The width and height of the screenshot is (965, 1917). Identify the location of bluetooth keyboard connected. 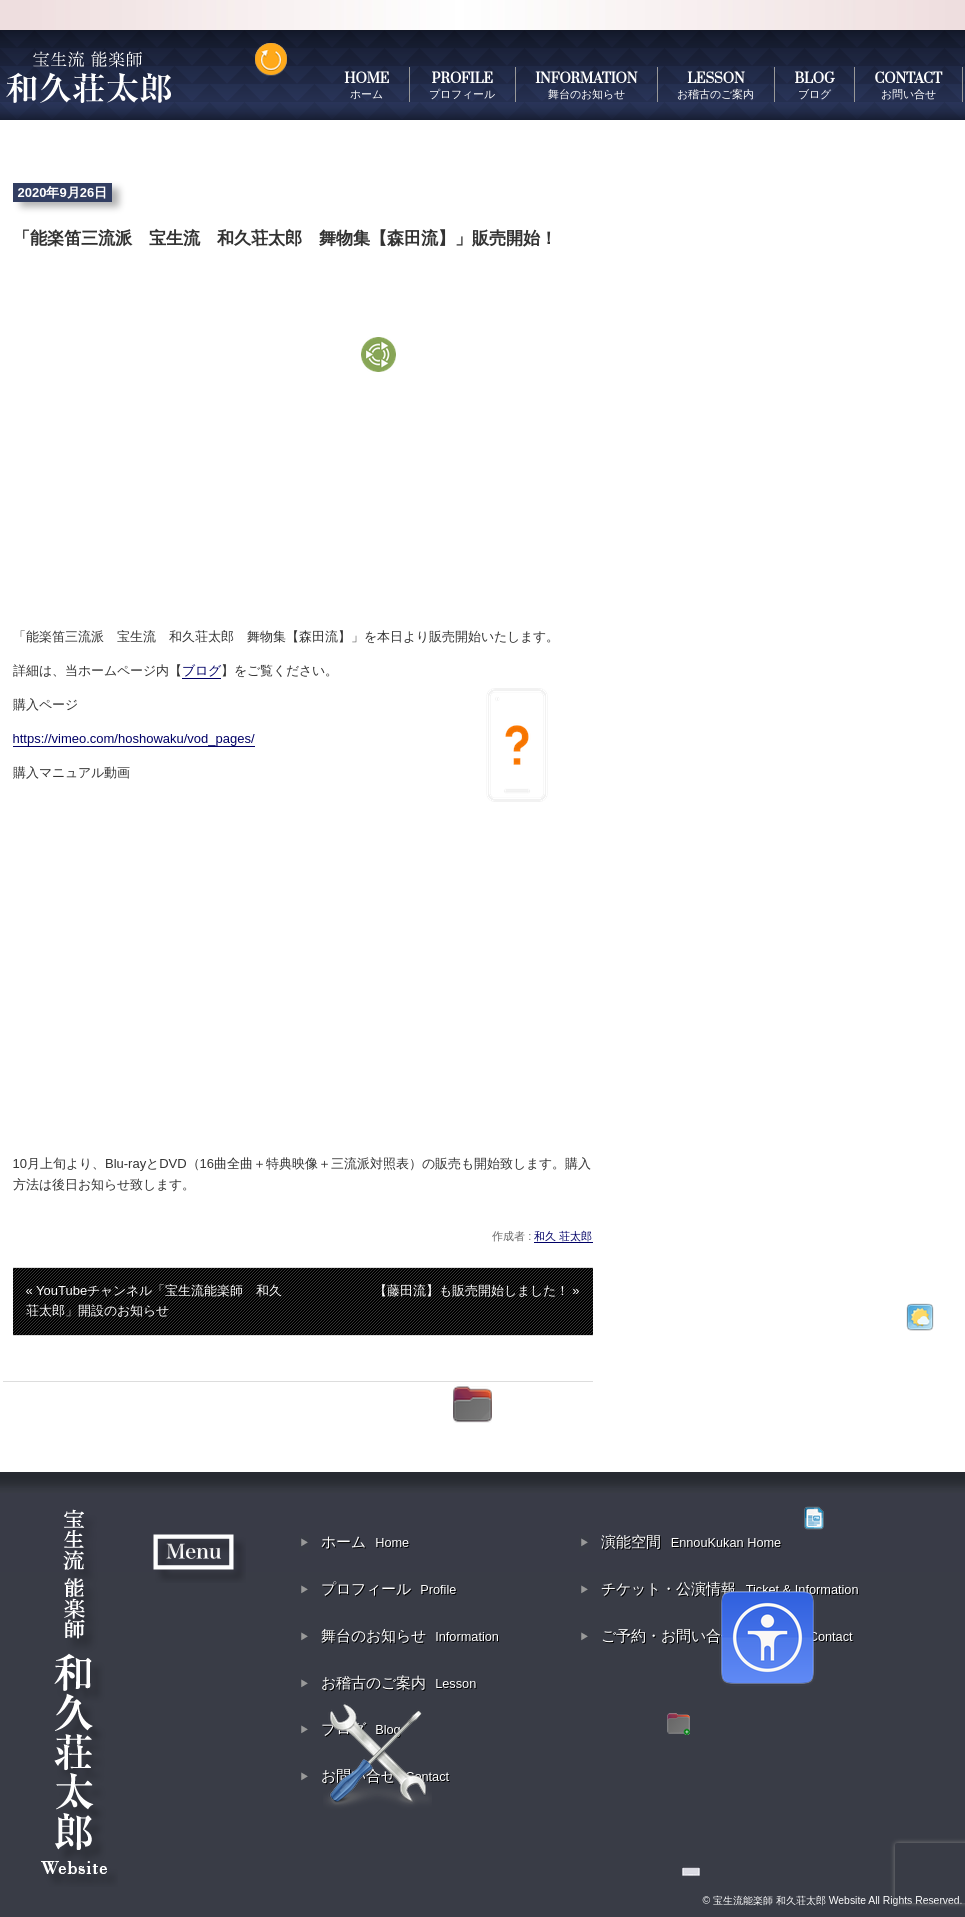
(691, 1872).